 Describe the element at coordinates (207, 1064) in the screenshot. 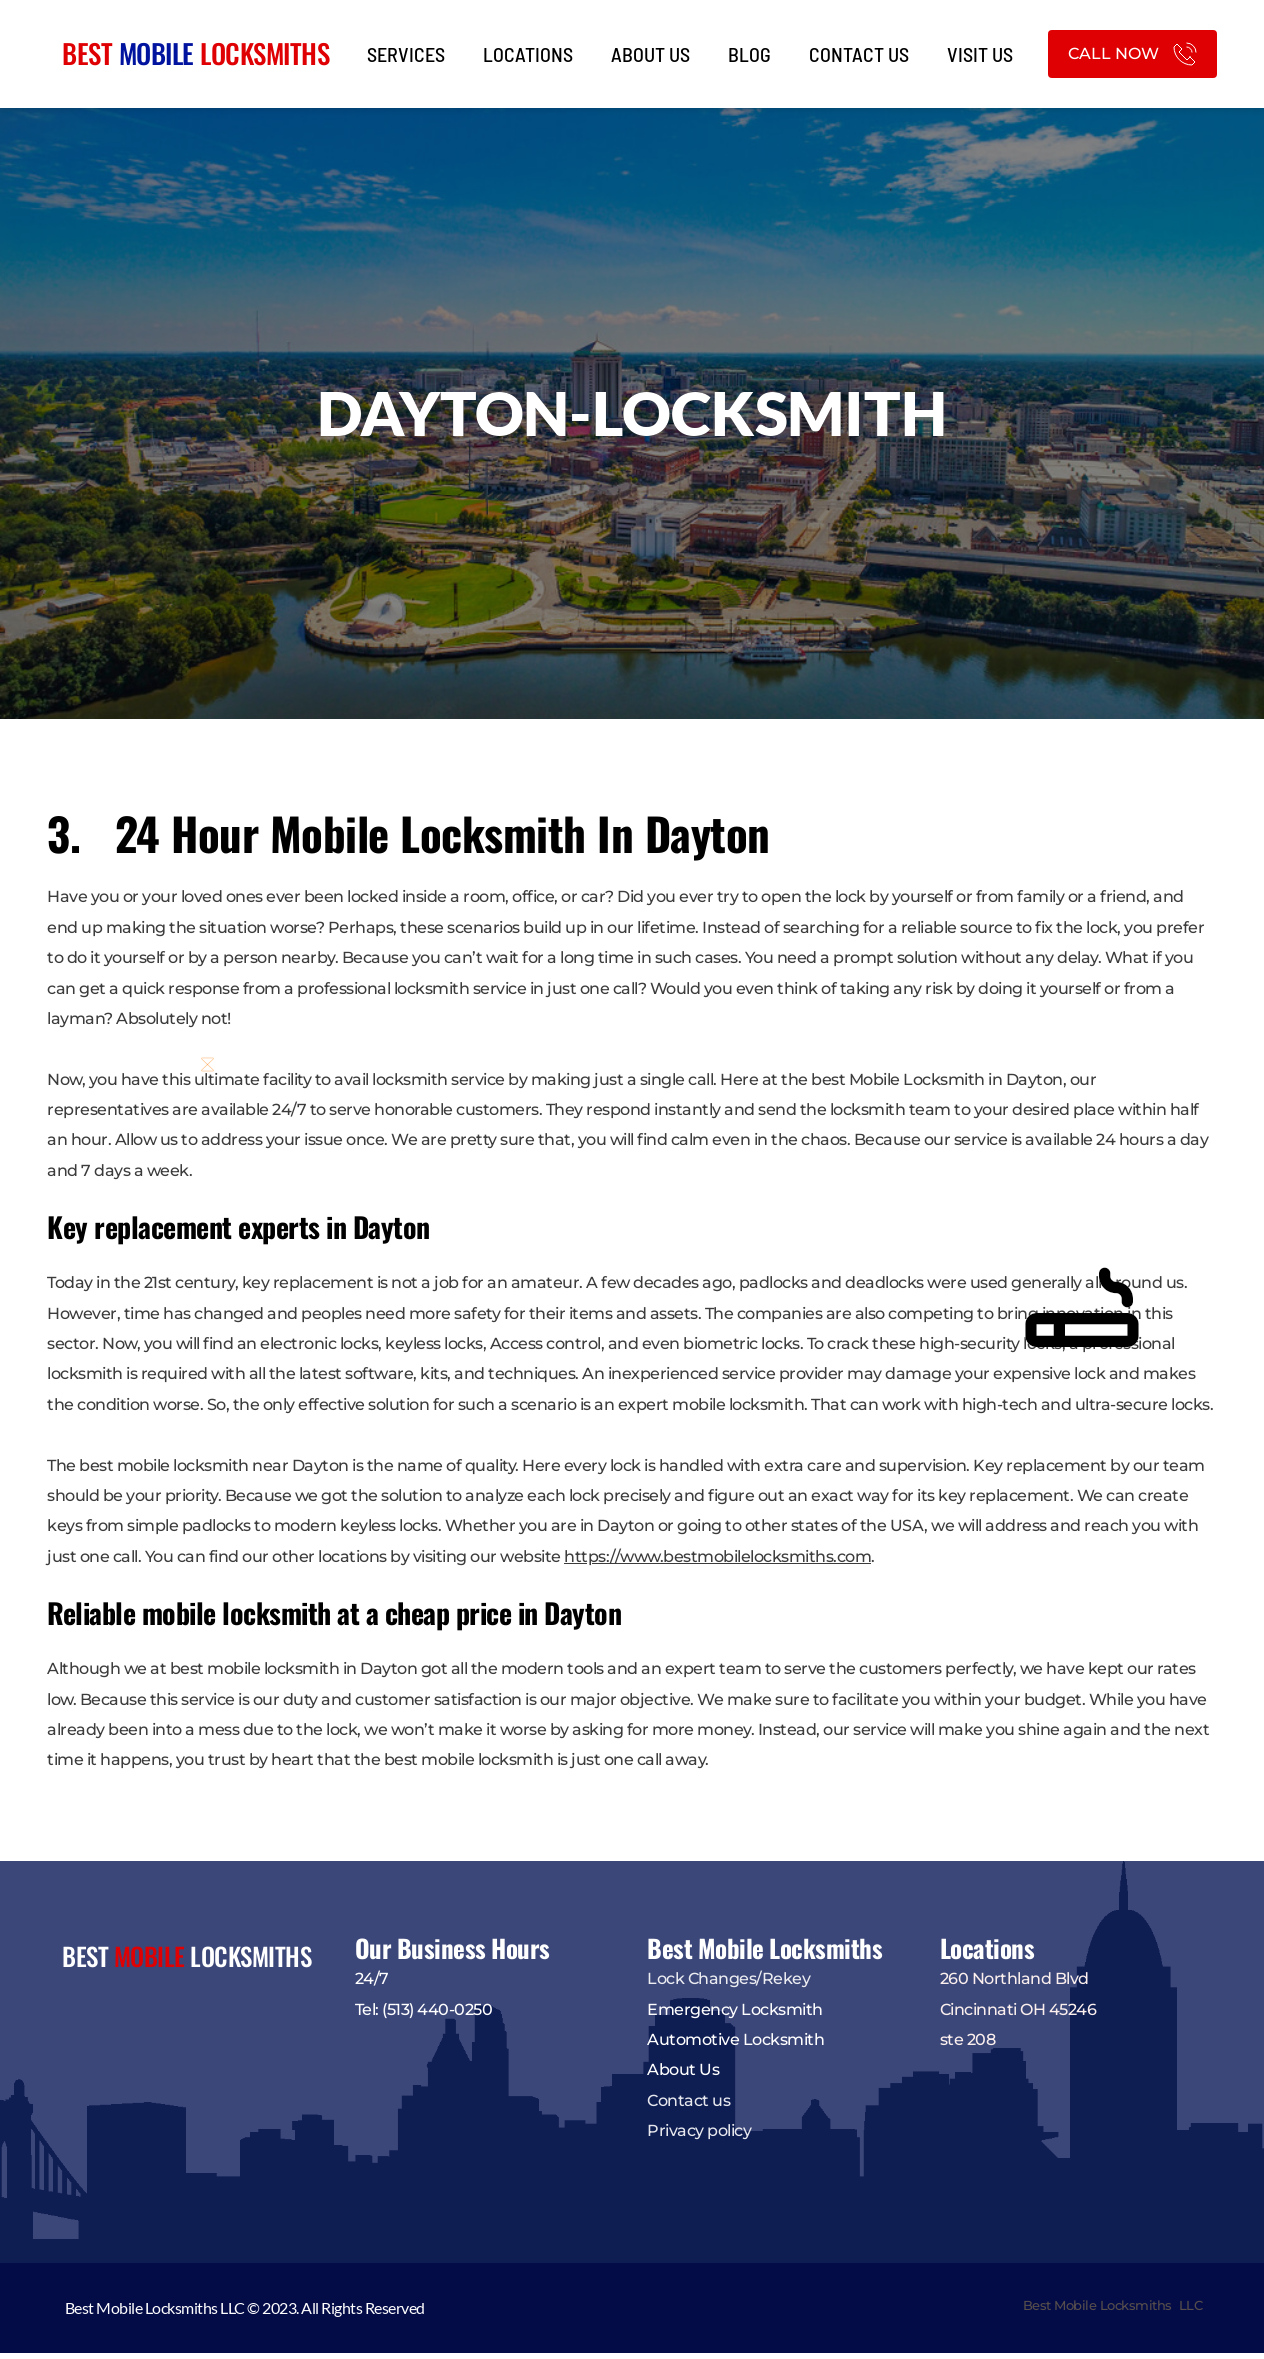

I see `indicates loading or processing in progress` at that location.